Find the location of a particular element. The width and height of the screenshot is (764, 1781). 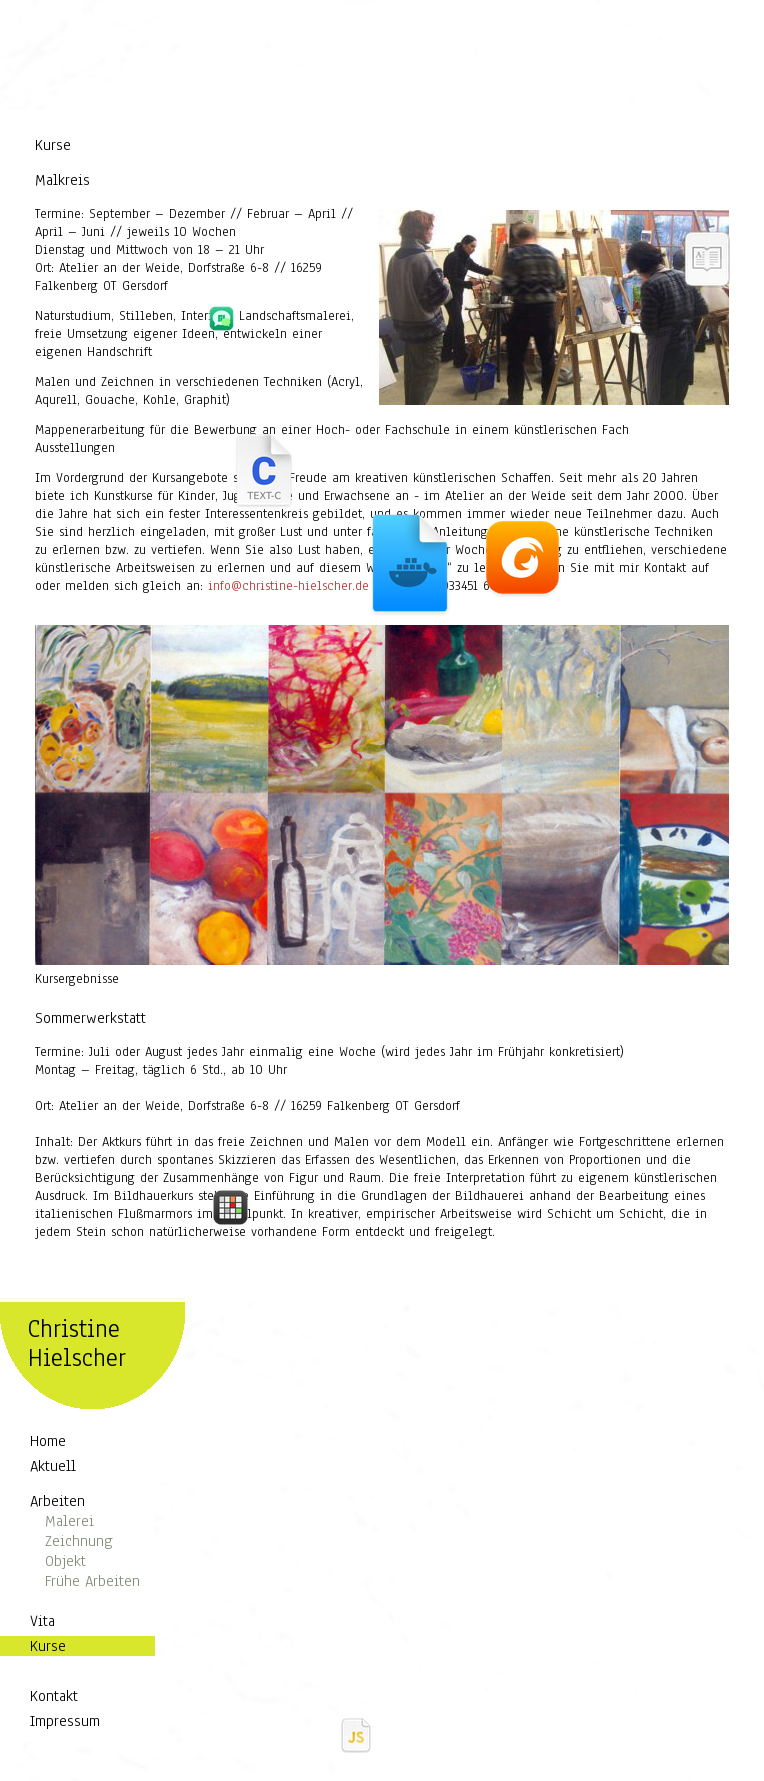

a dockerfile or docker configuration file is located at coordinates (410, 565).